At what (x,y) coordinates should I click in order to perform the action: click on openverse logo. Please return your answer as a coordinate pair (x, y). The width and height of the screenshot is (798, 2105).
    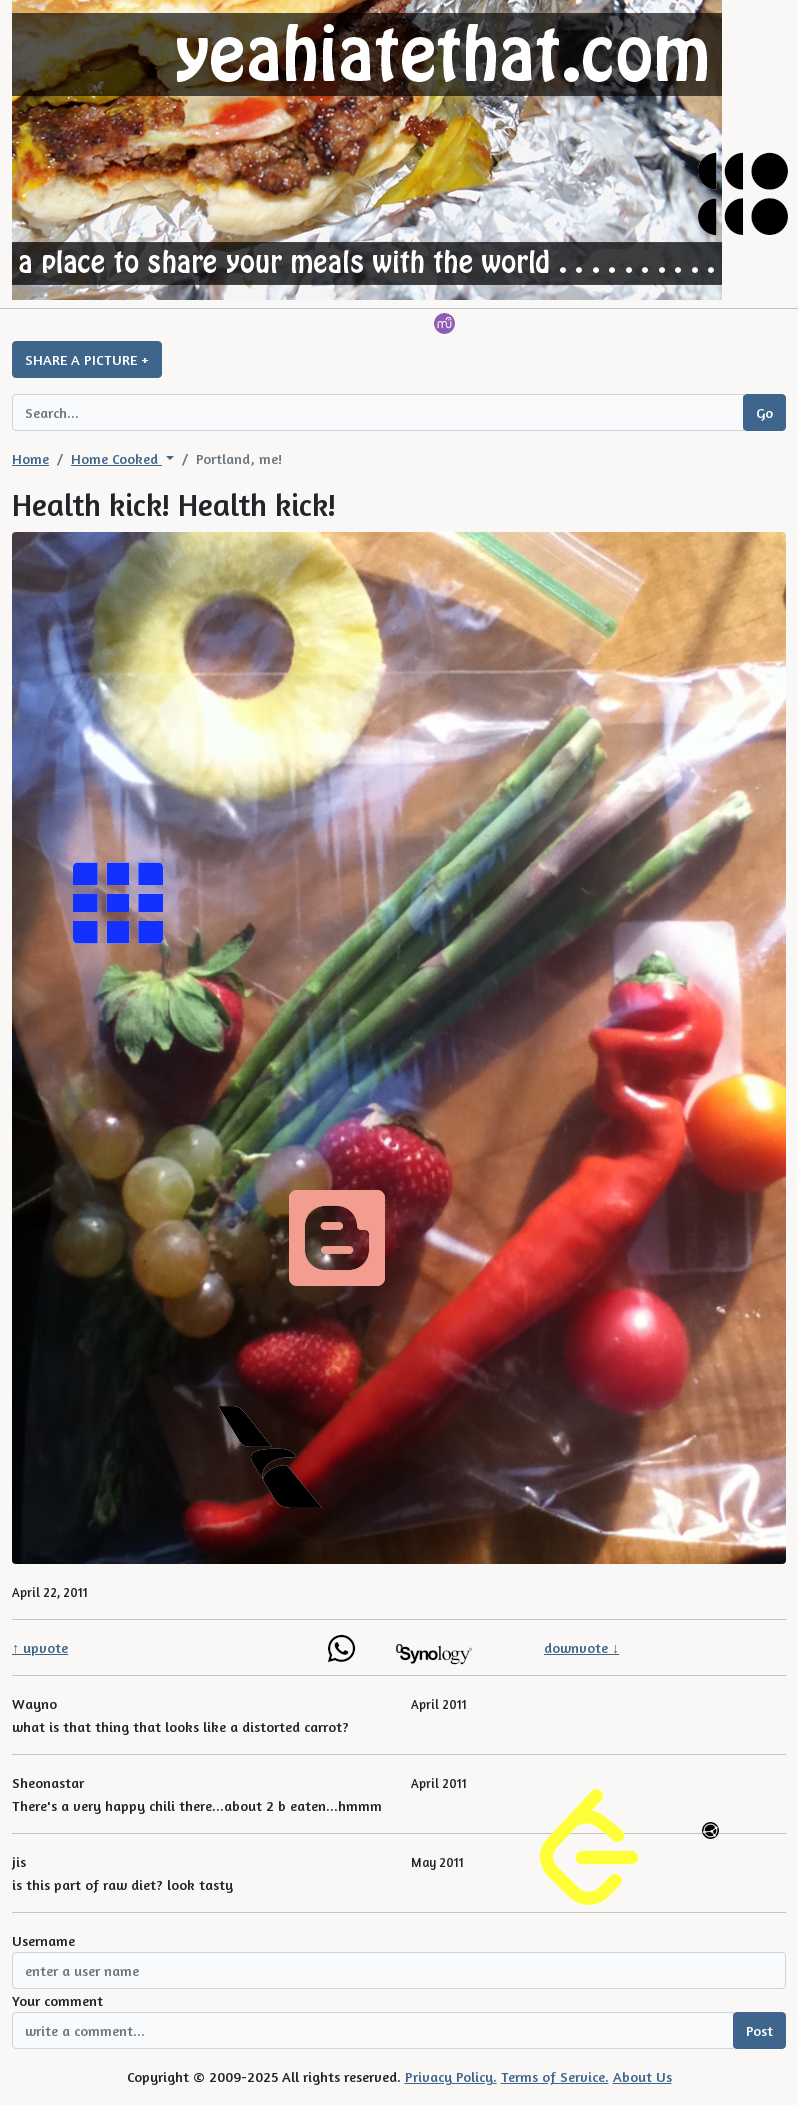
    Looking at the image, I should click on (743, 194).